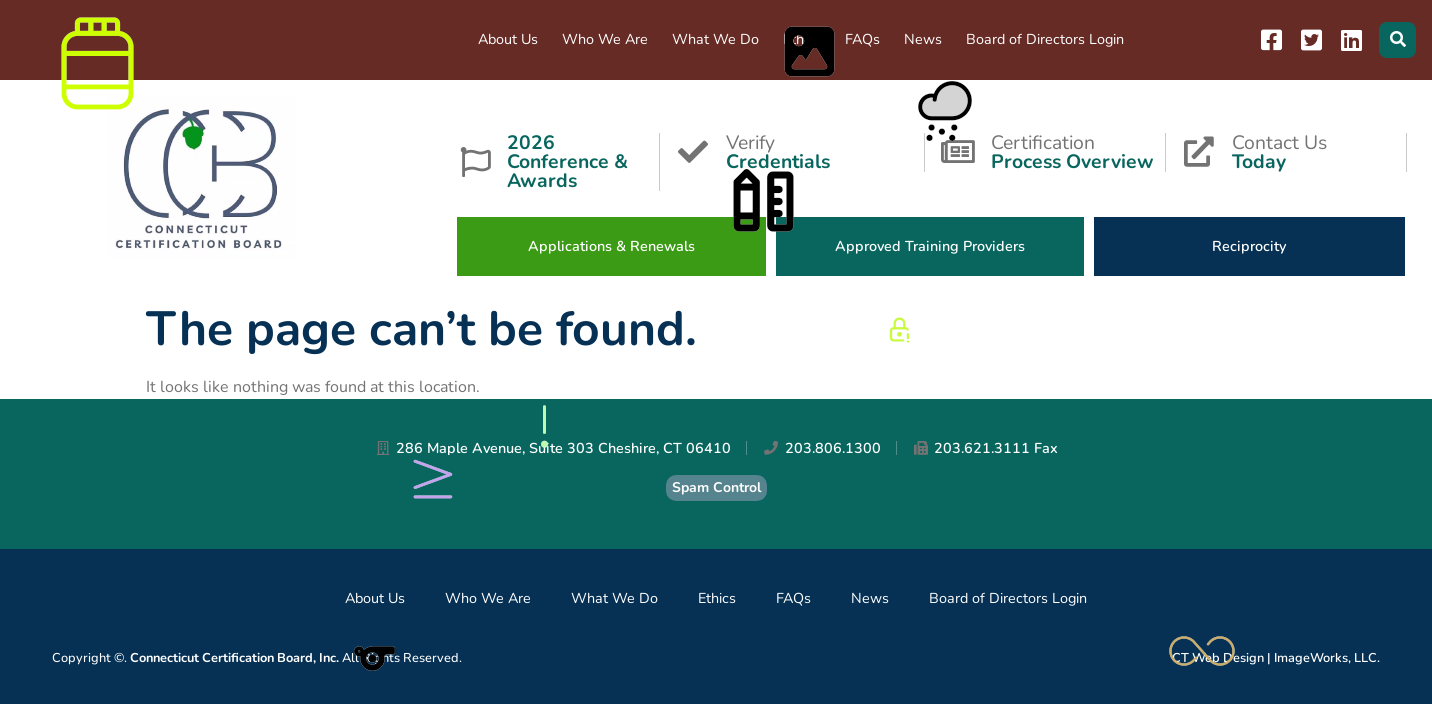 This screenshot has height=720, width=1432. Describe the element at coordinates (763, 201) in the screenshot. I see `access design or drawing tools` at that location.